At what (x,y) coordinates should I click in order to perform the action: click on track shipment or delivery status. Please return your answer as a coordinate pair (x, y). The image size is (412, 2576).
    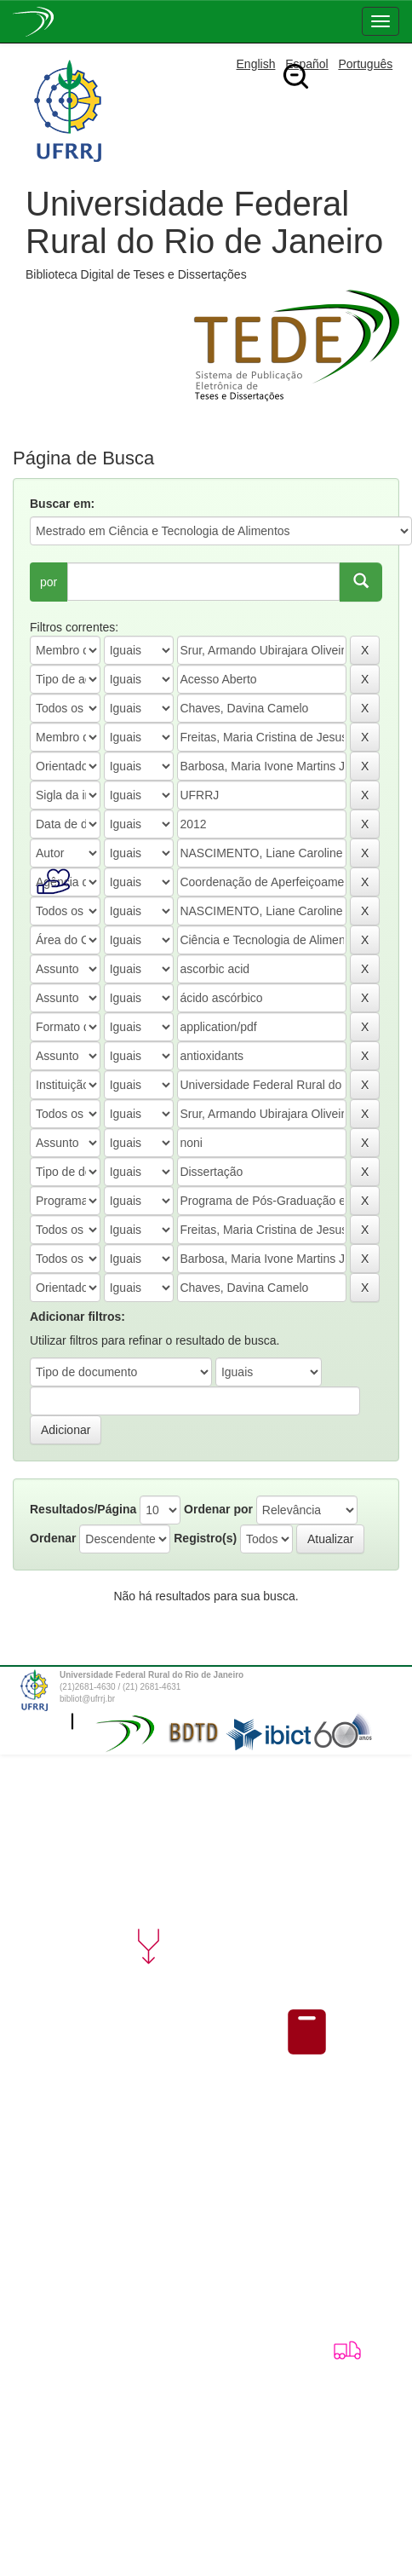
    Looking at the image, I should click on (347, 2350).